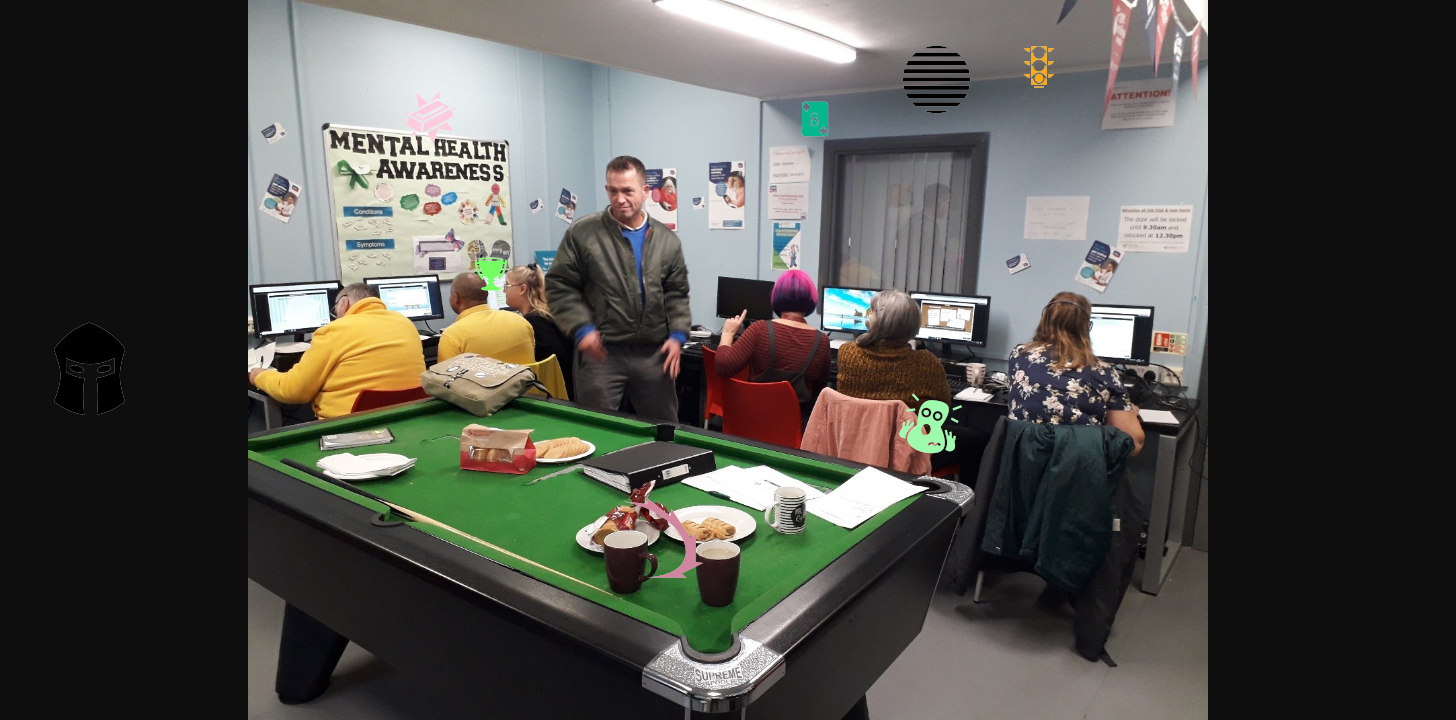 The width and height of the screenshot is (1456, 720). What do you see at coordinates (929, 424) in the screenshot?
I see `indicates a fear or horror game element` at bounding box center [929, 424].